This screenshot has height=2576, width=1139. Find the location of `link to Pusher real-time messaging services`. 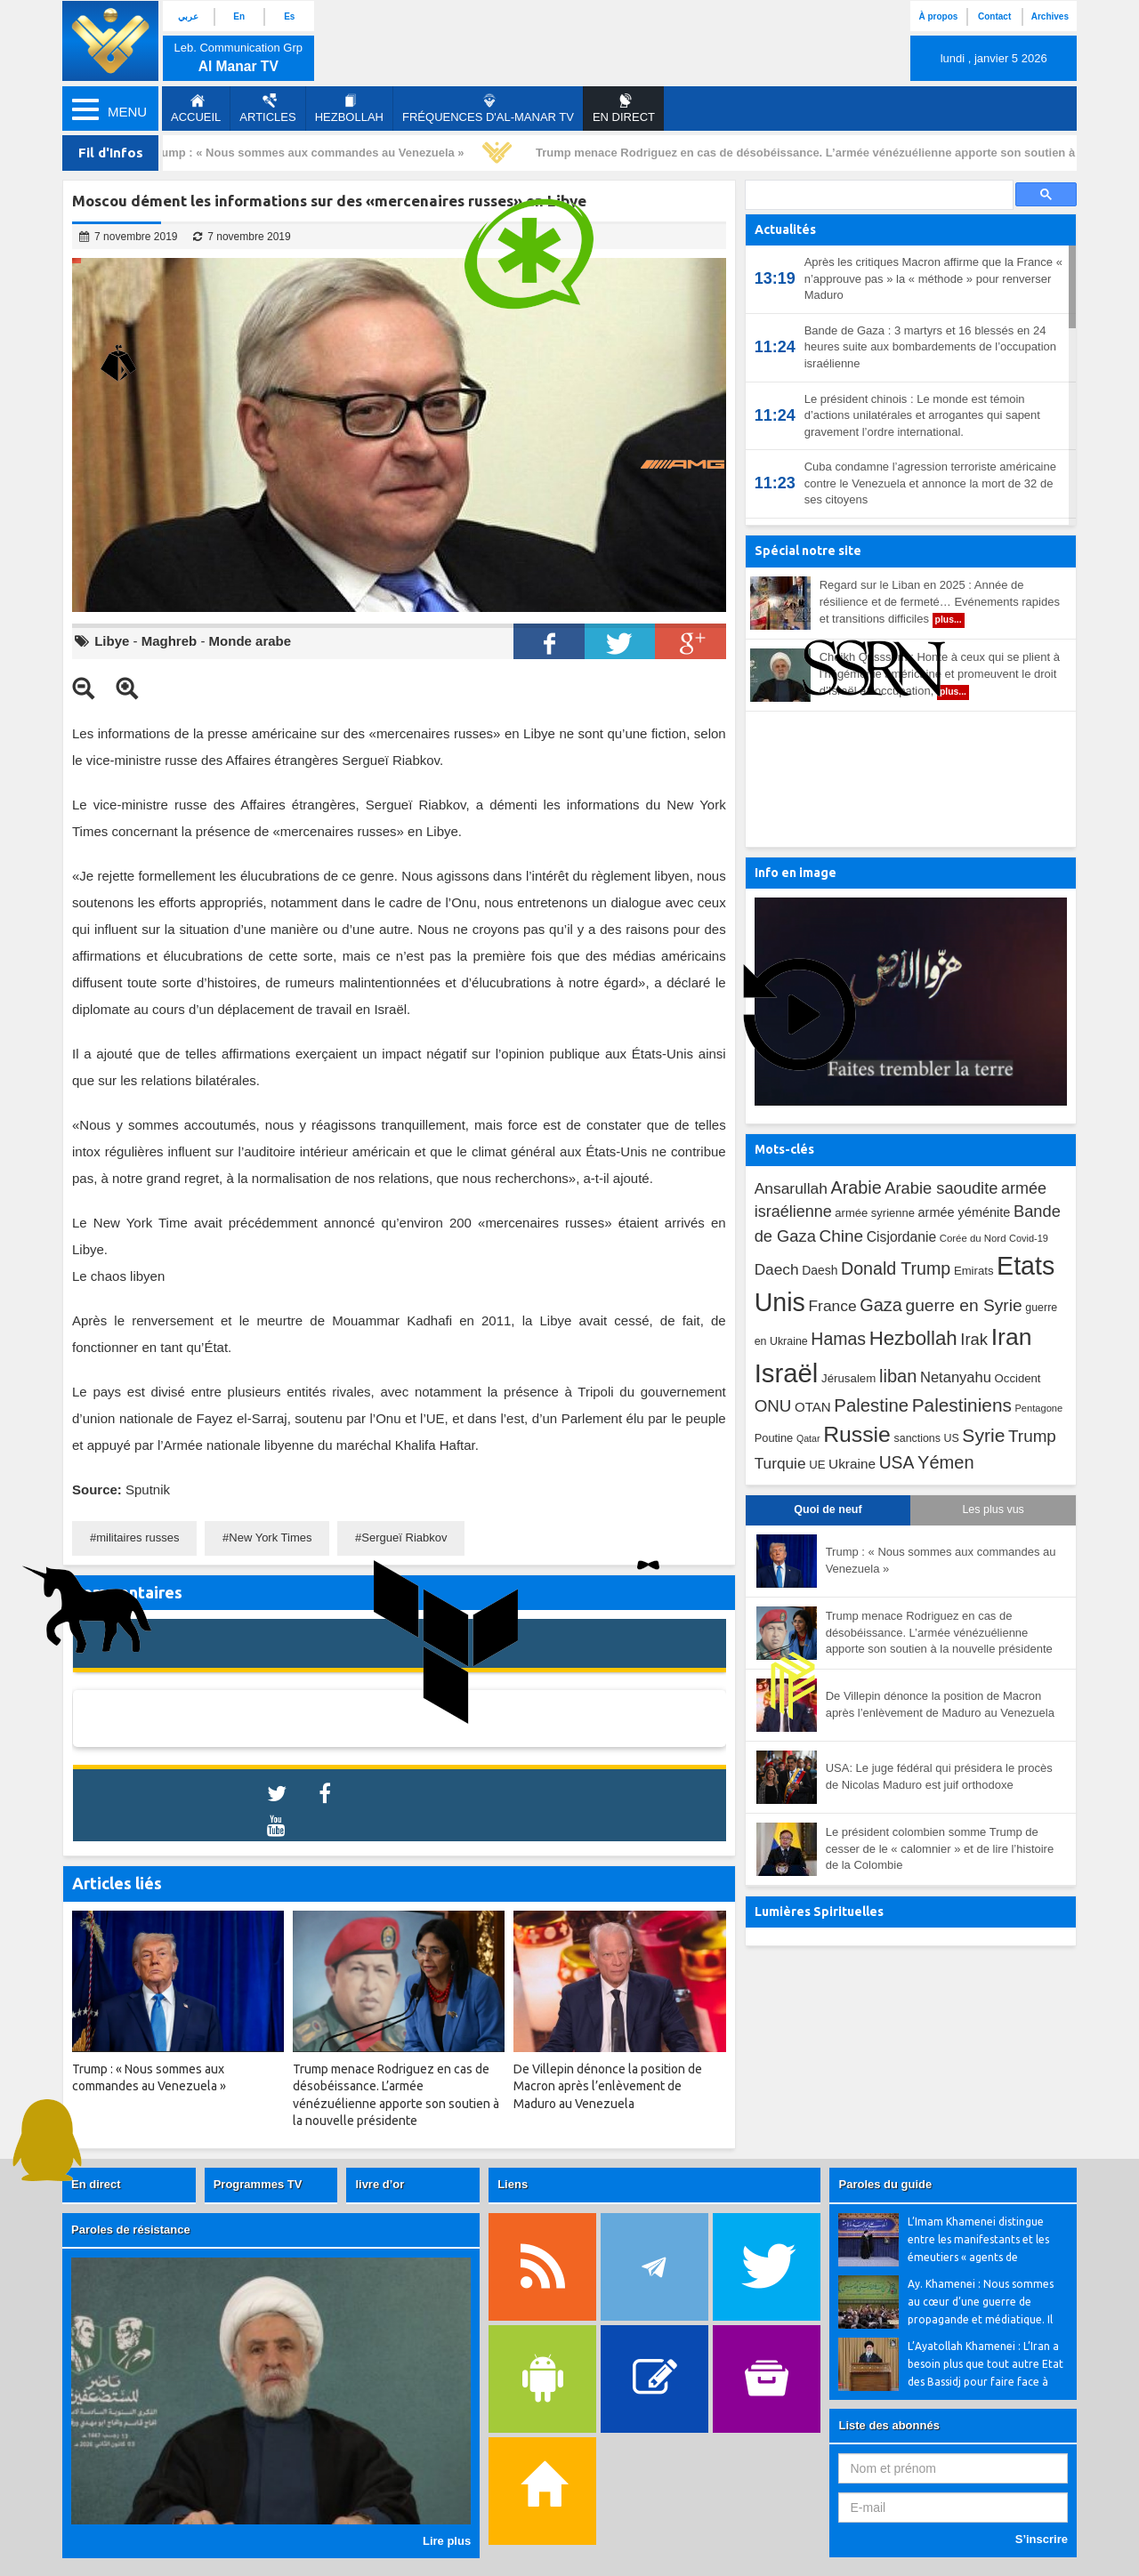

link to Pusher real-time messaging services is located at coordinates (793, 1686).